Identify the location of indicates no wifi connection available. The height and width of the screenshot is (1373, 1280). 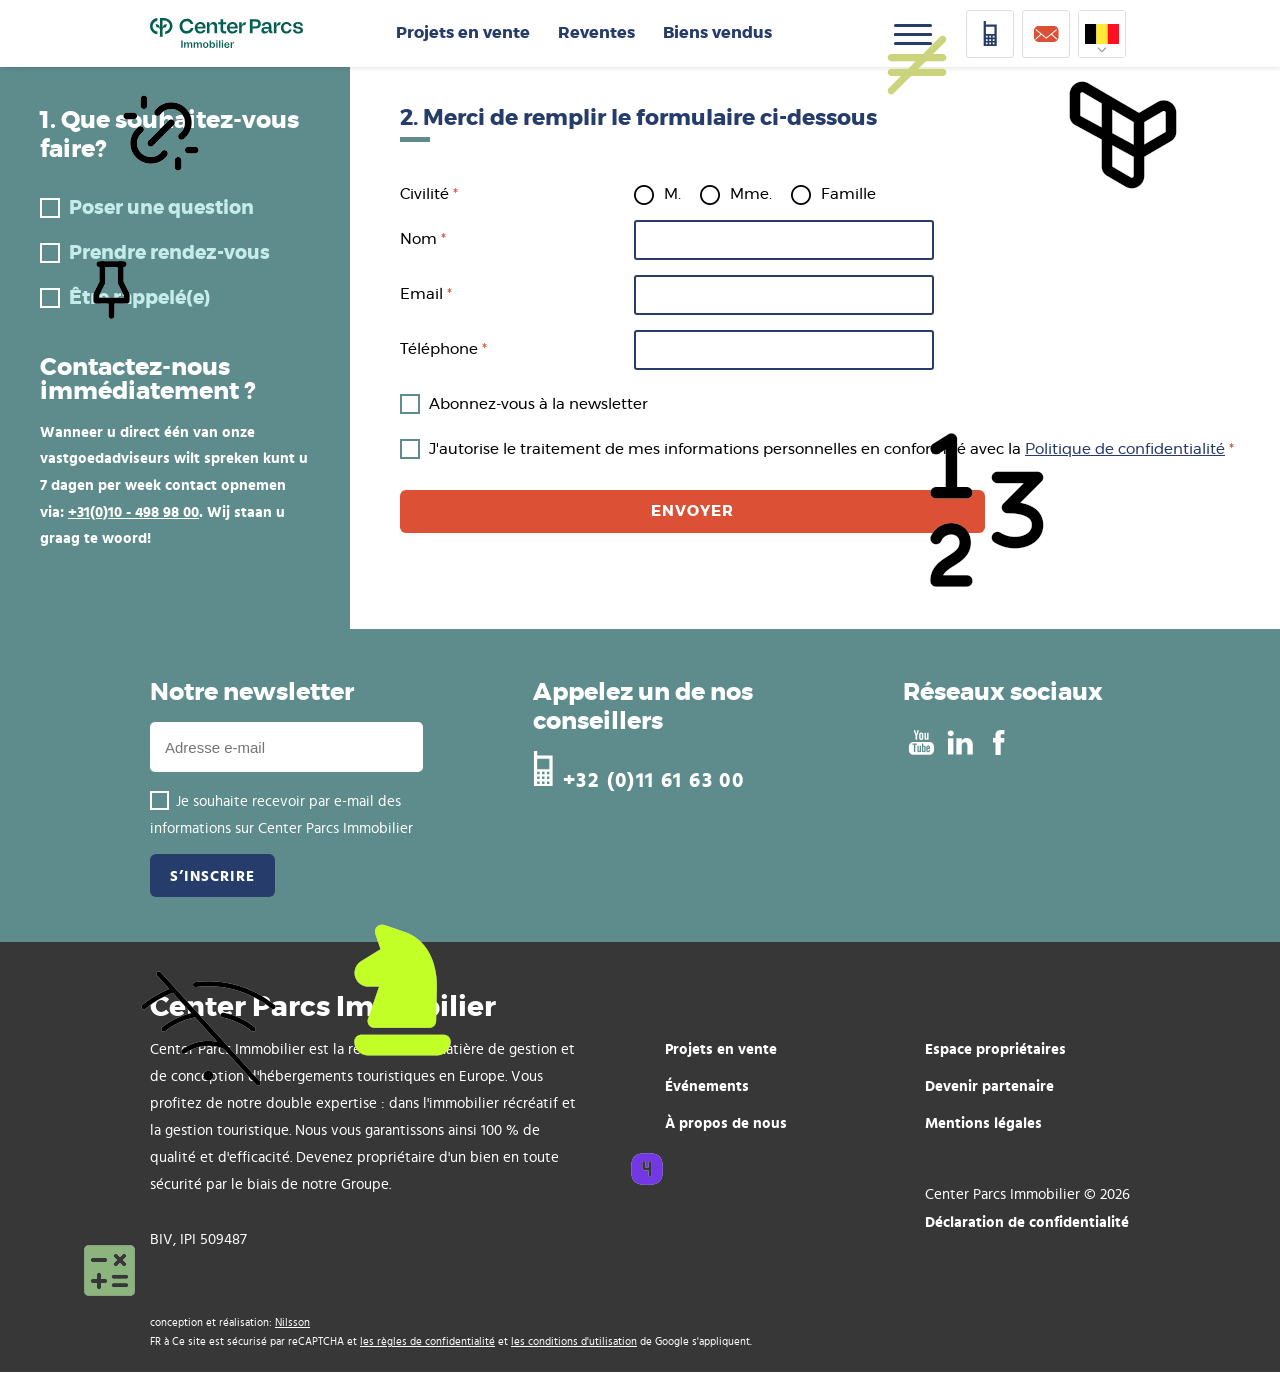
(208, 1028).